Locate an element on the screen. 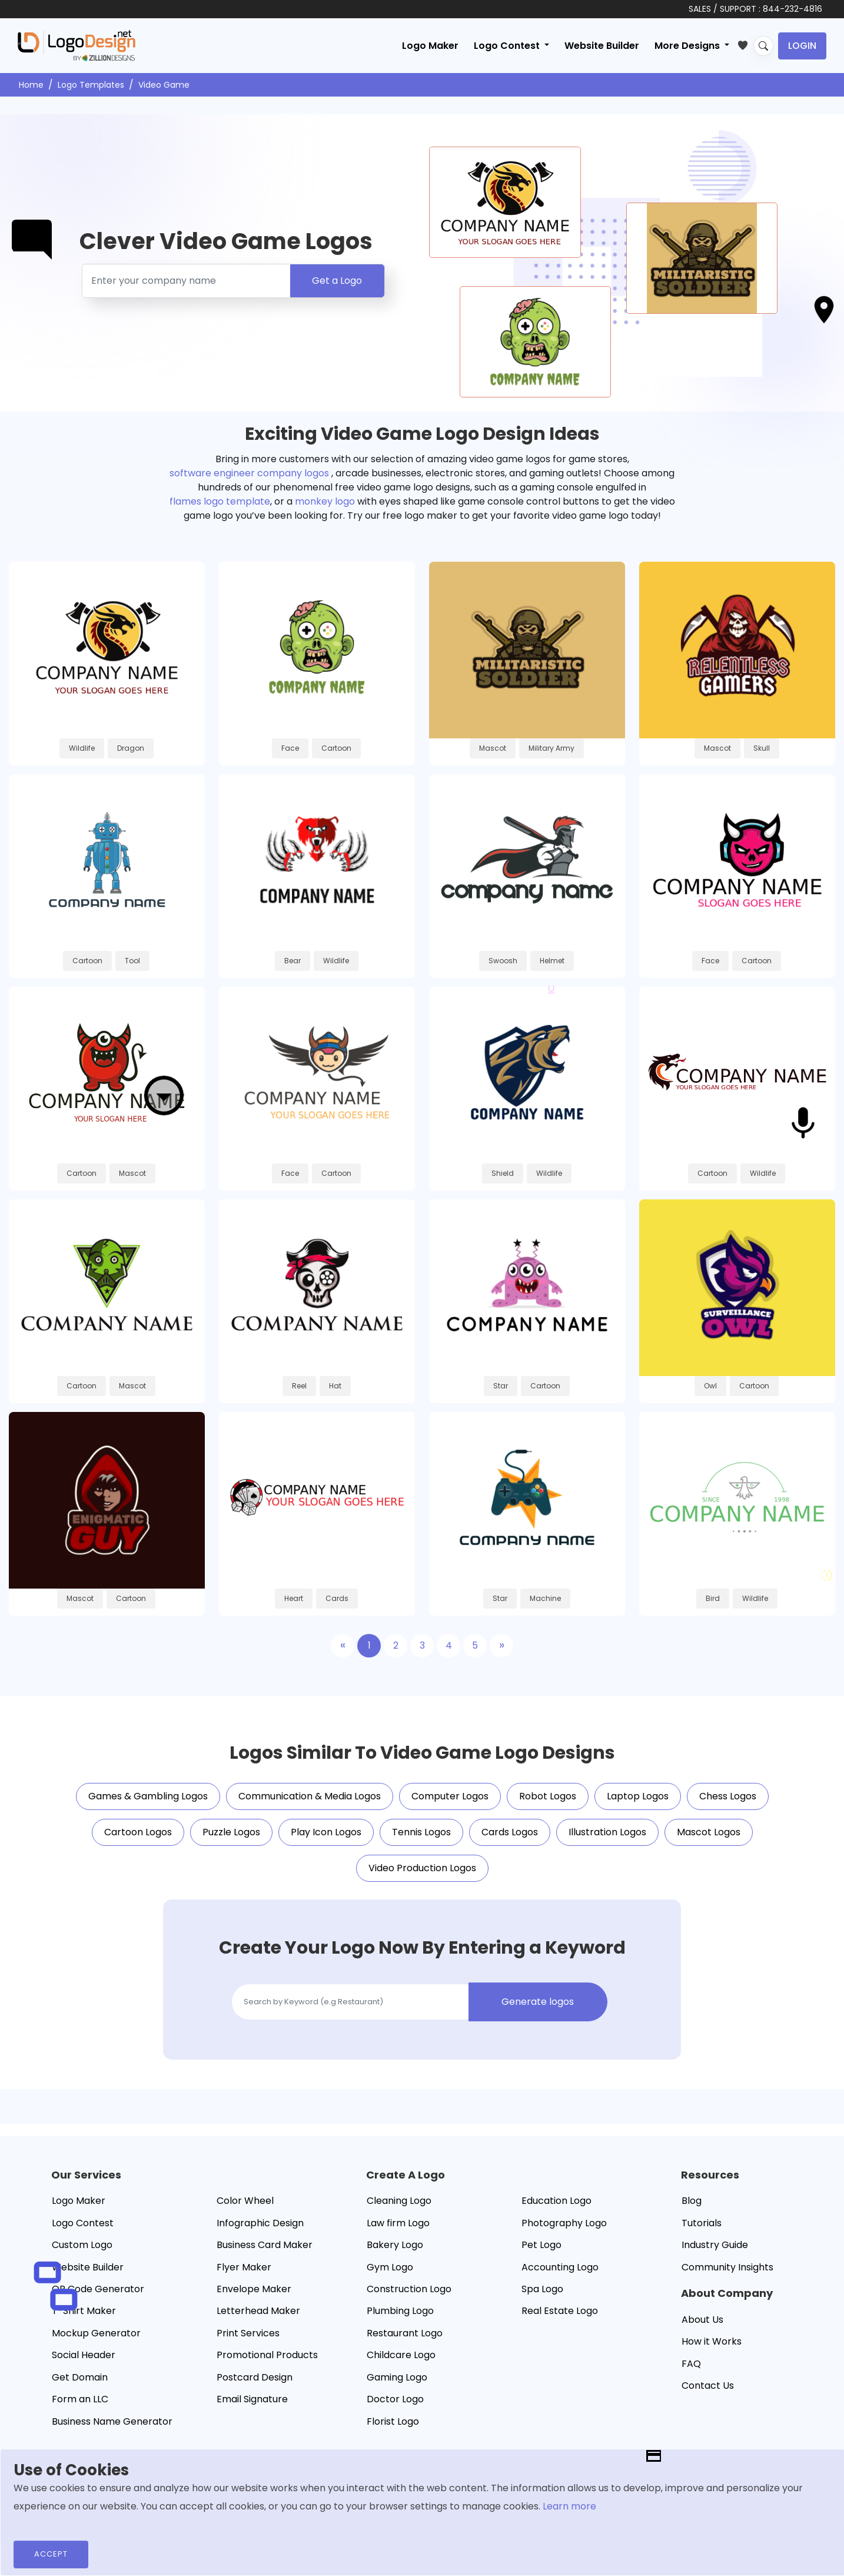  view current location on map is located at coordinates (824, 310).